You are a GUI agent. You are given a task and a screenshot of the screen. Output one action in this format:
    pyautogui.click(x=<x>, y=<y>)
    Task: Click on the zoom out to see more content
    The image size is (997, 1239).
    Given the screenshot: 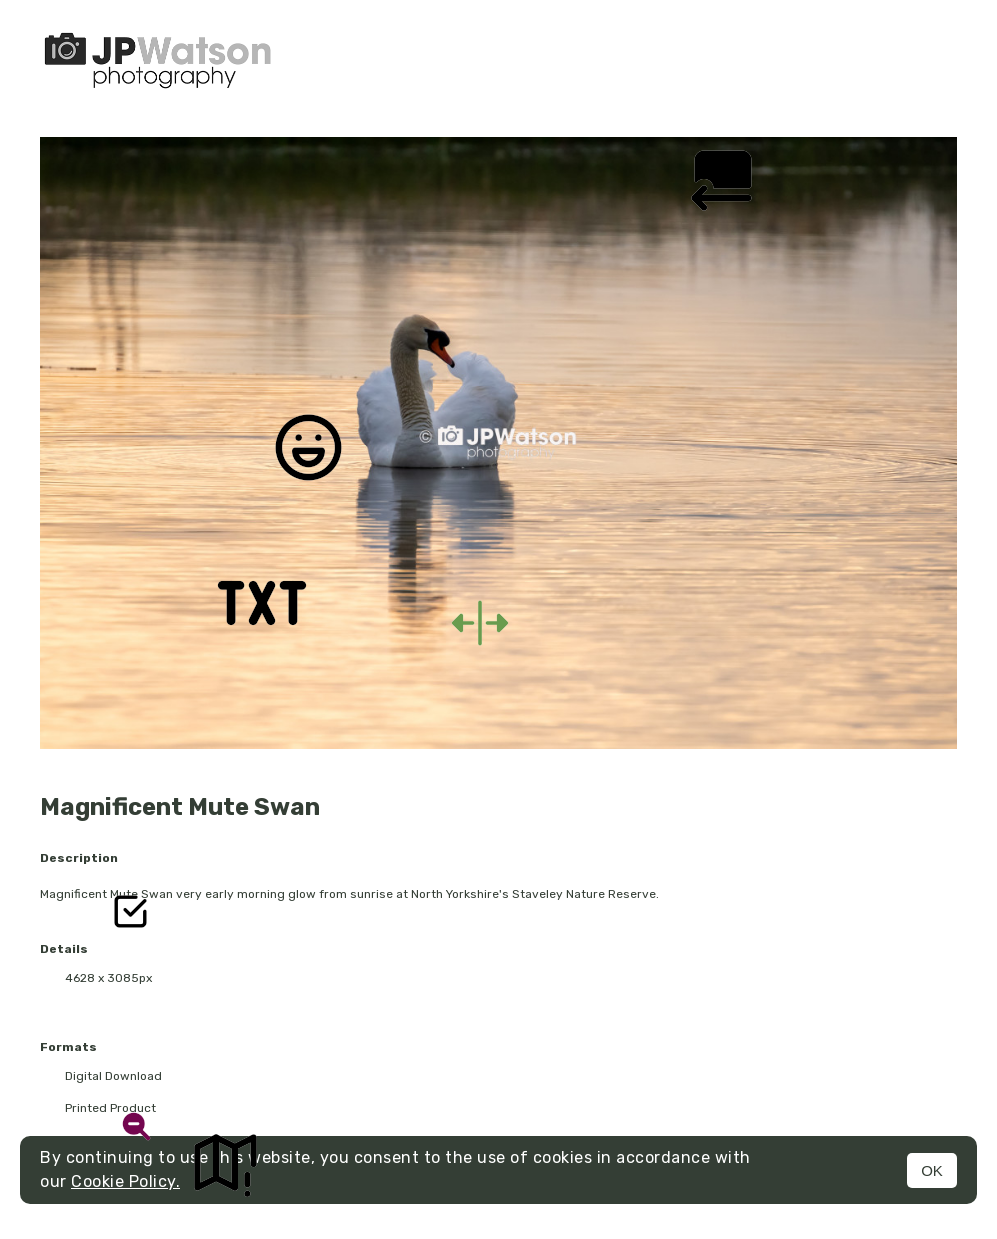 What is the action you would take?
    pyautogui.click(x=136, y=1126)
    